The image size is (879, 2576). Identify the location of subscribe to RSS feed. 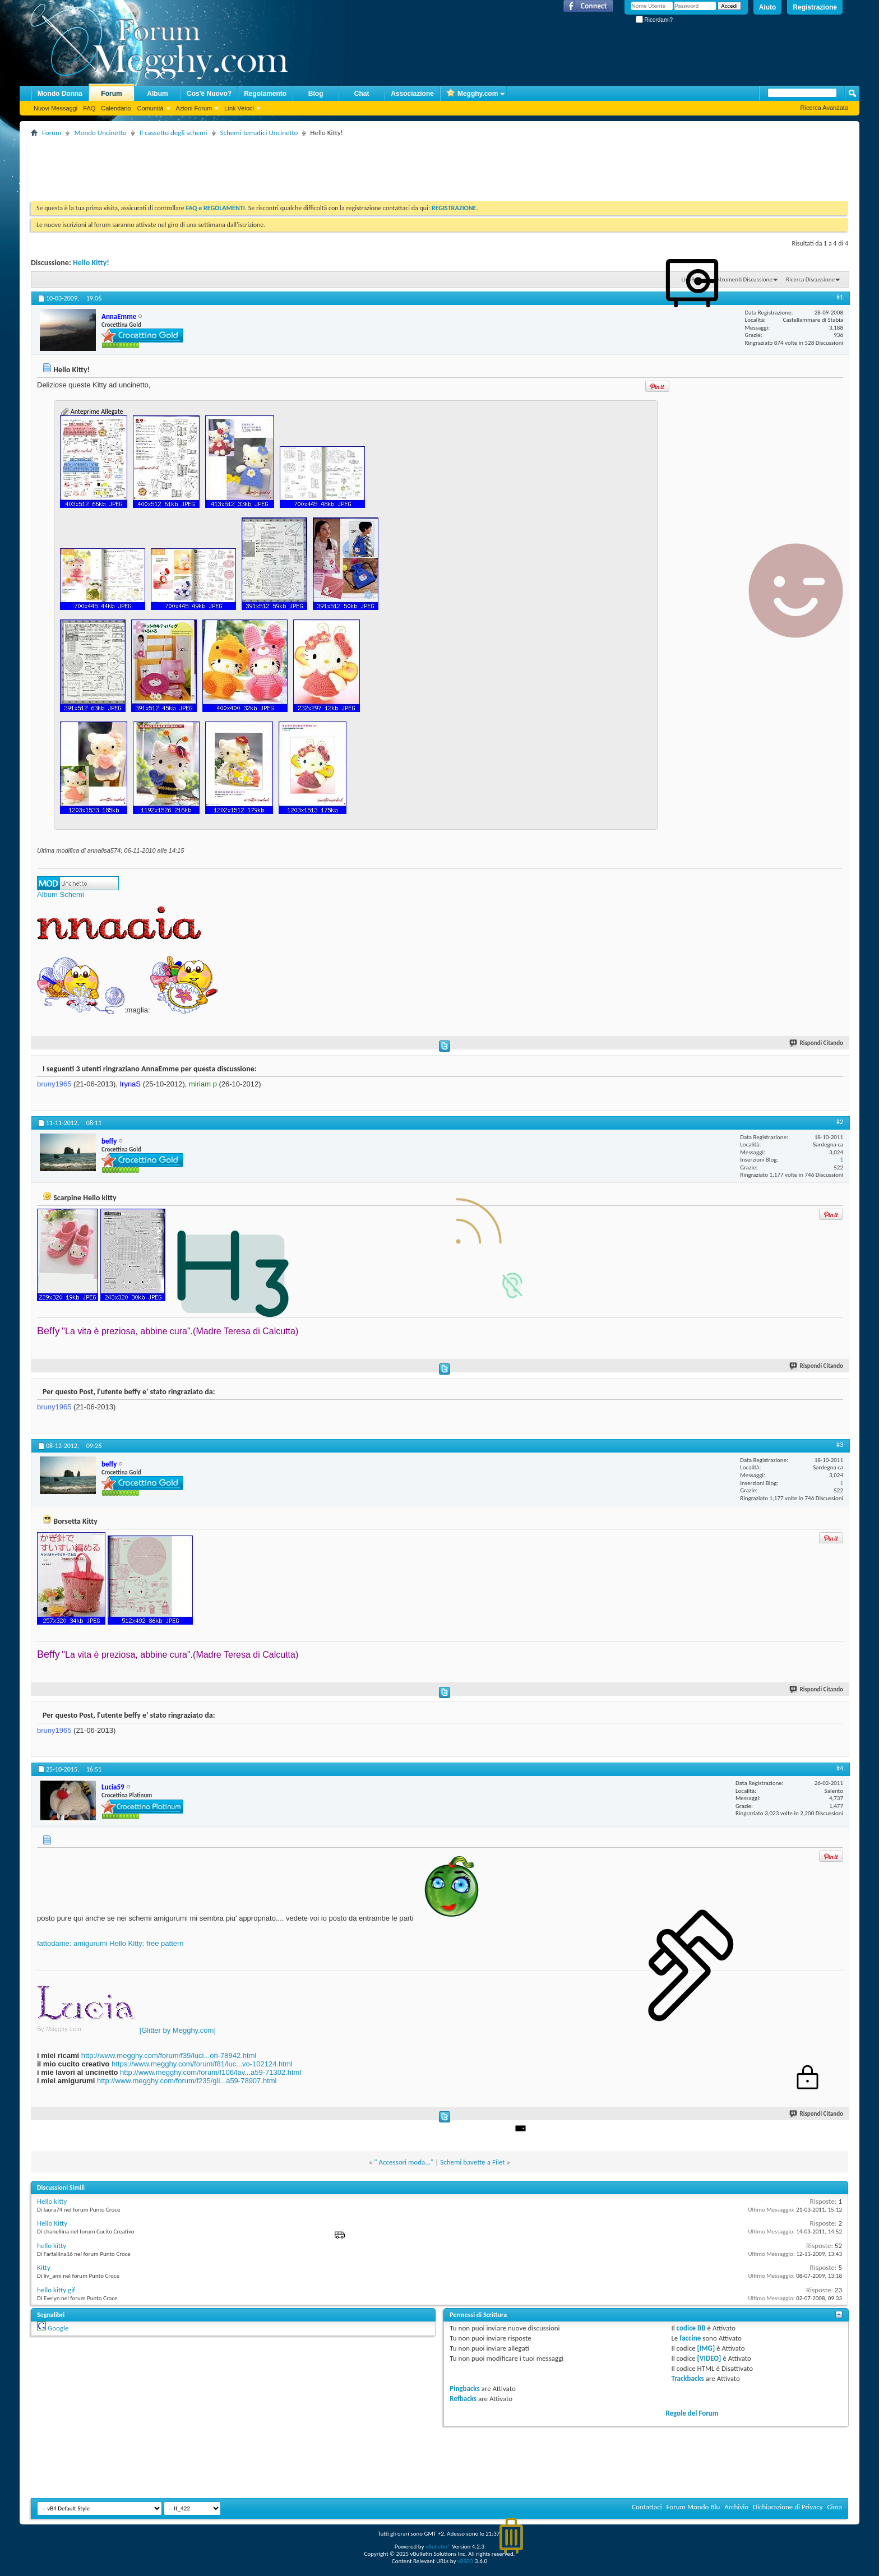
(475, 1224).